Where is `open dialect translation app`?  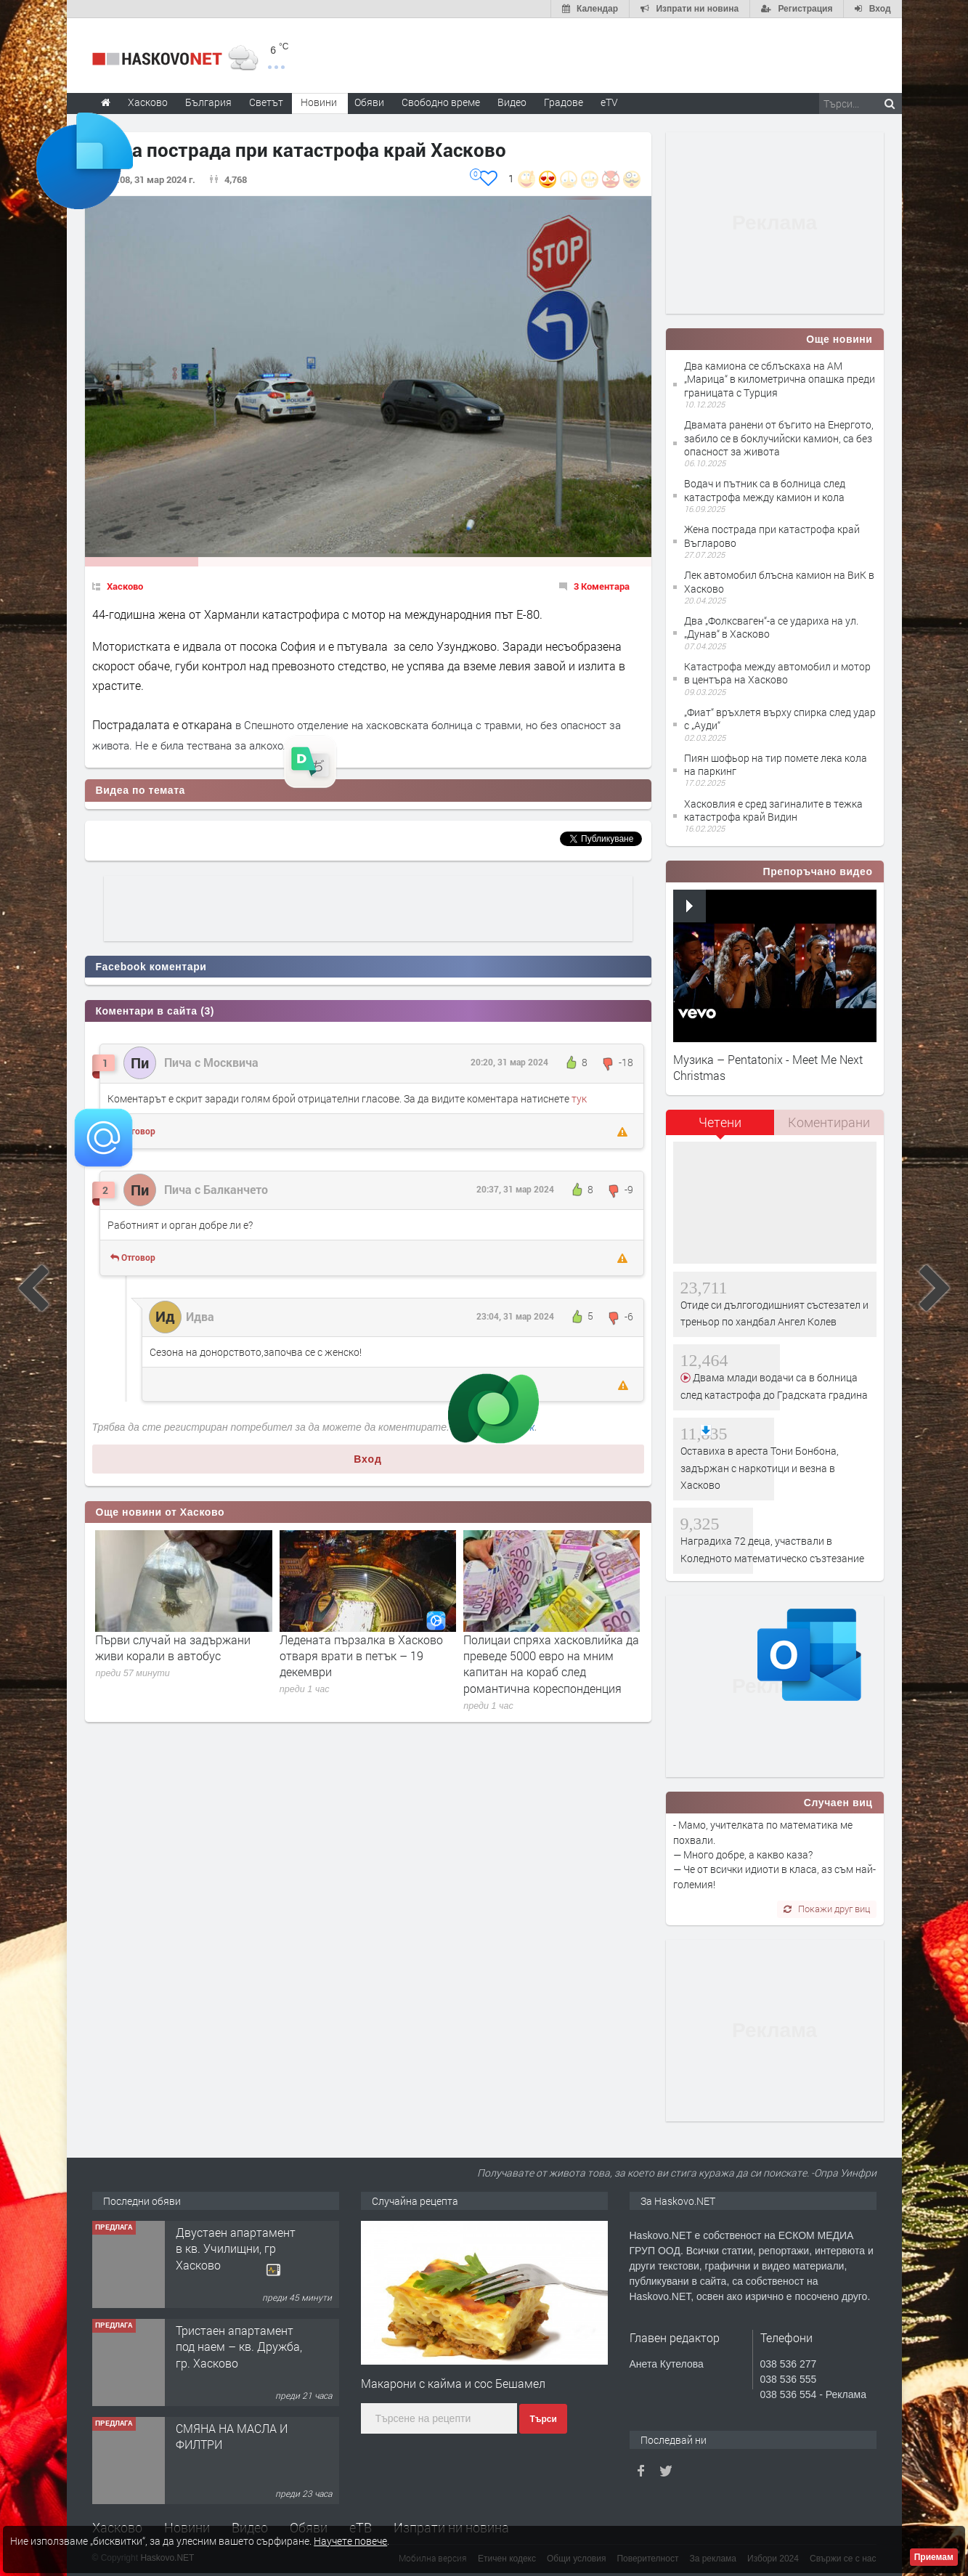
open dialect translation app is located at coordinates (310, 762).